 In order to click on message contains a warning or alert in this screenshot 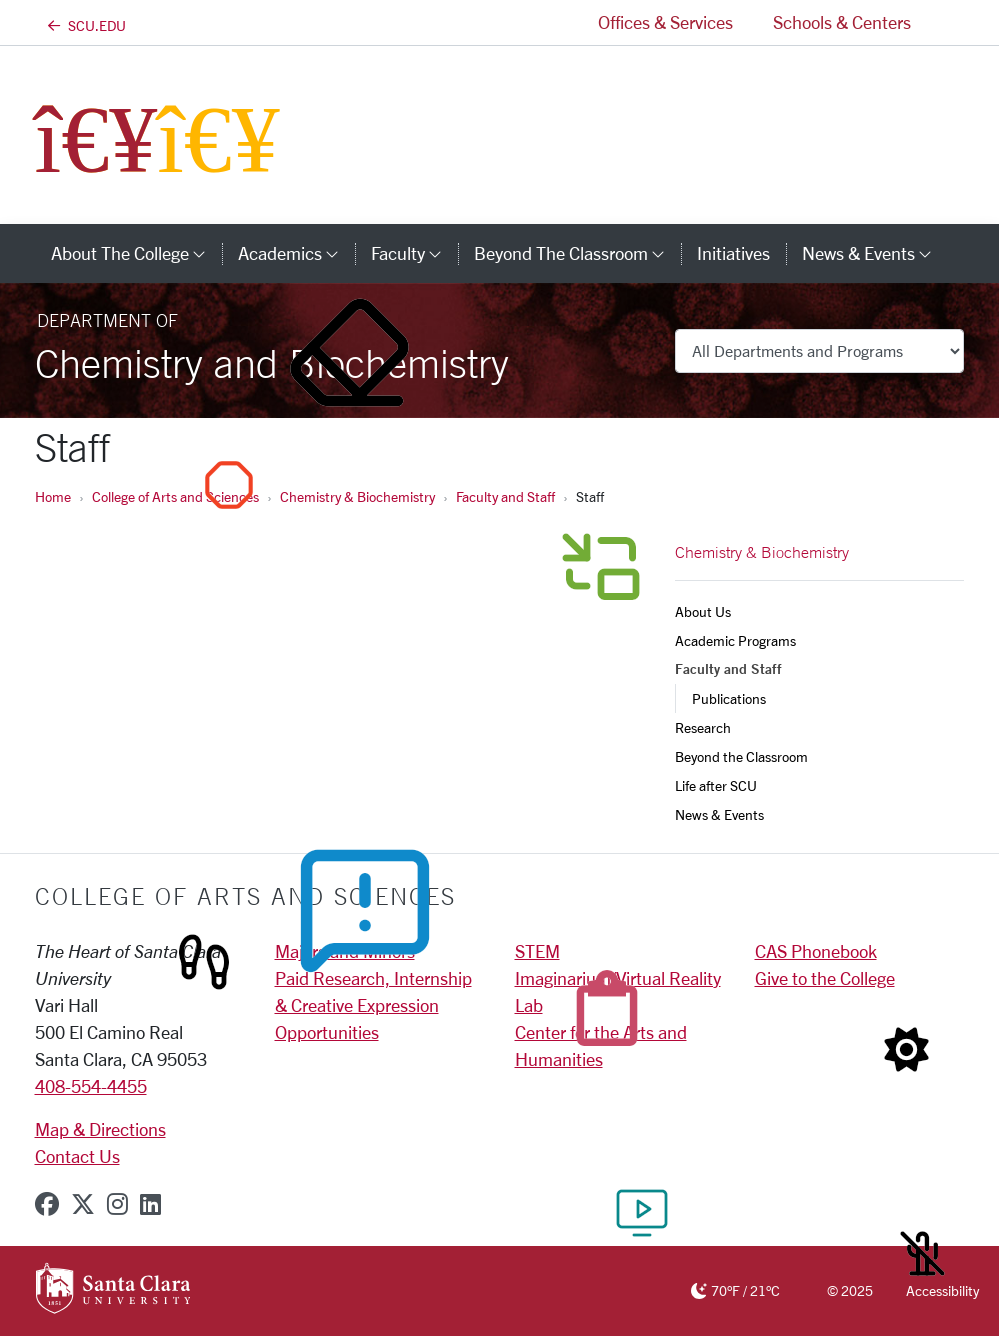, I will do `click(365, 908)`.